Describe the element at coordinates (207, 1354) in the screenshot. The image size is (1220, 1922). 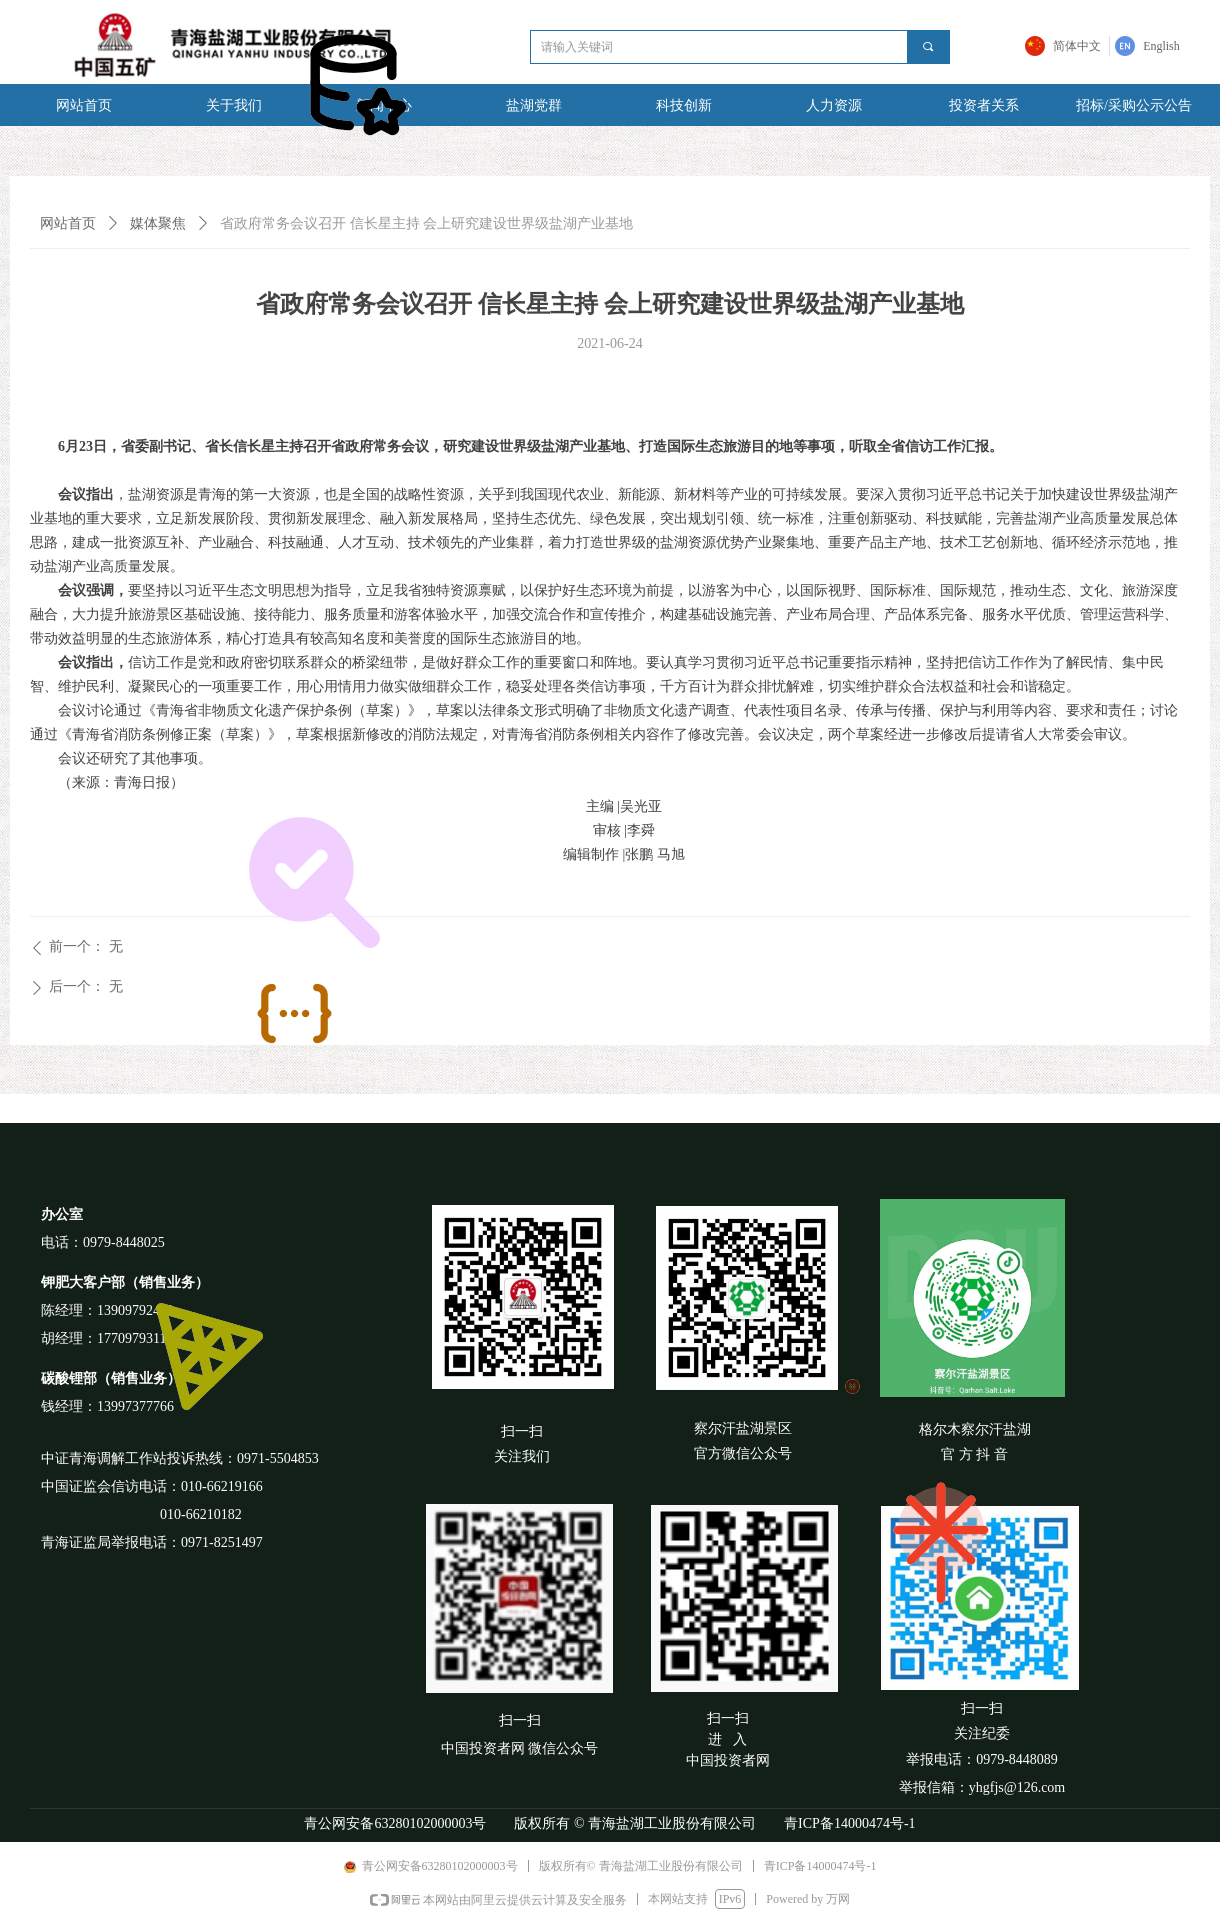
I see `three.js library or 3D graphics project` at that location.